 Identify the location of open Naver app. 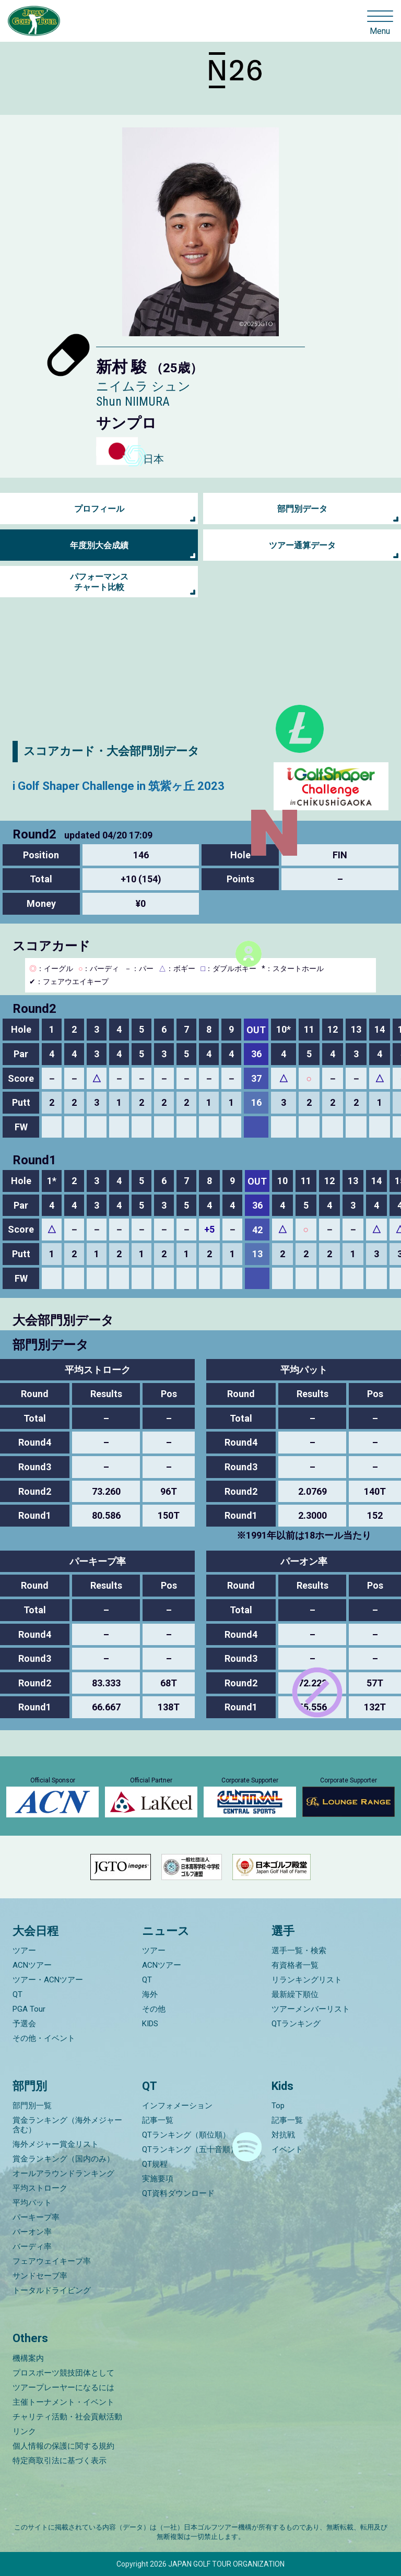
(274, 833).